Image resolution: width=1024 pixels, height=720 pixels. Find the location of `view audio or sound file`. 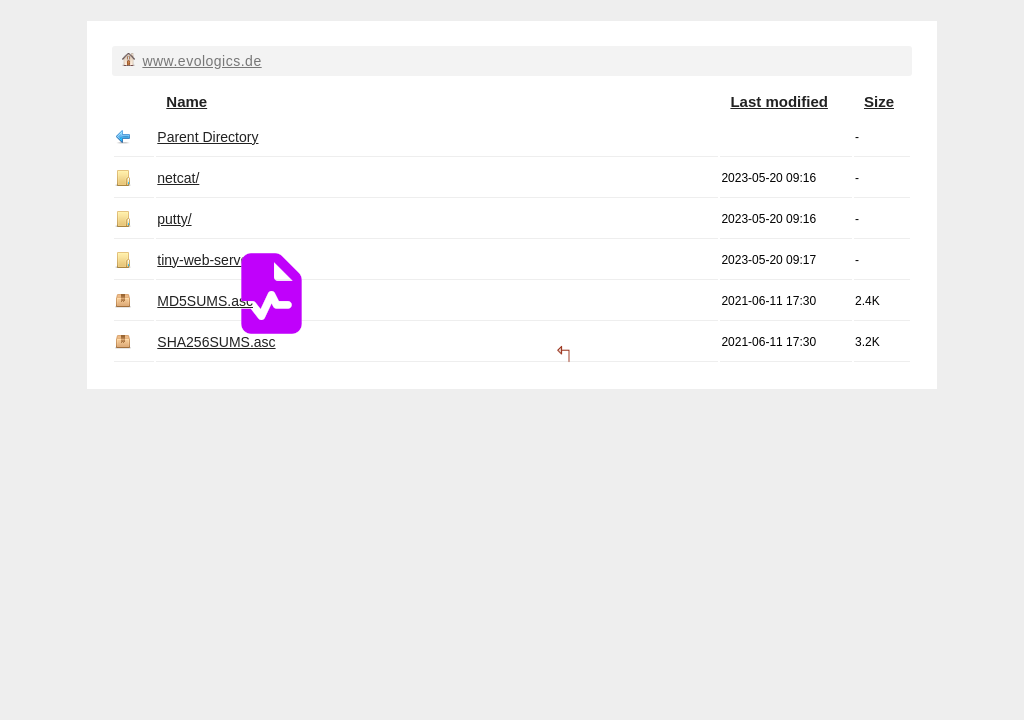

view audio or sound file is located at coordinates (271, 293).